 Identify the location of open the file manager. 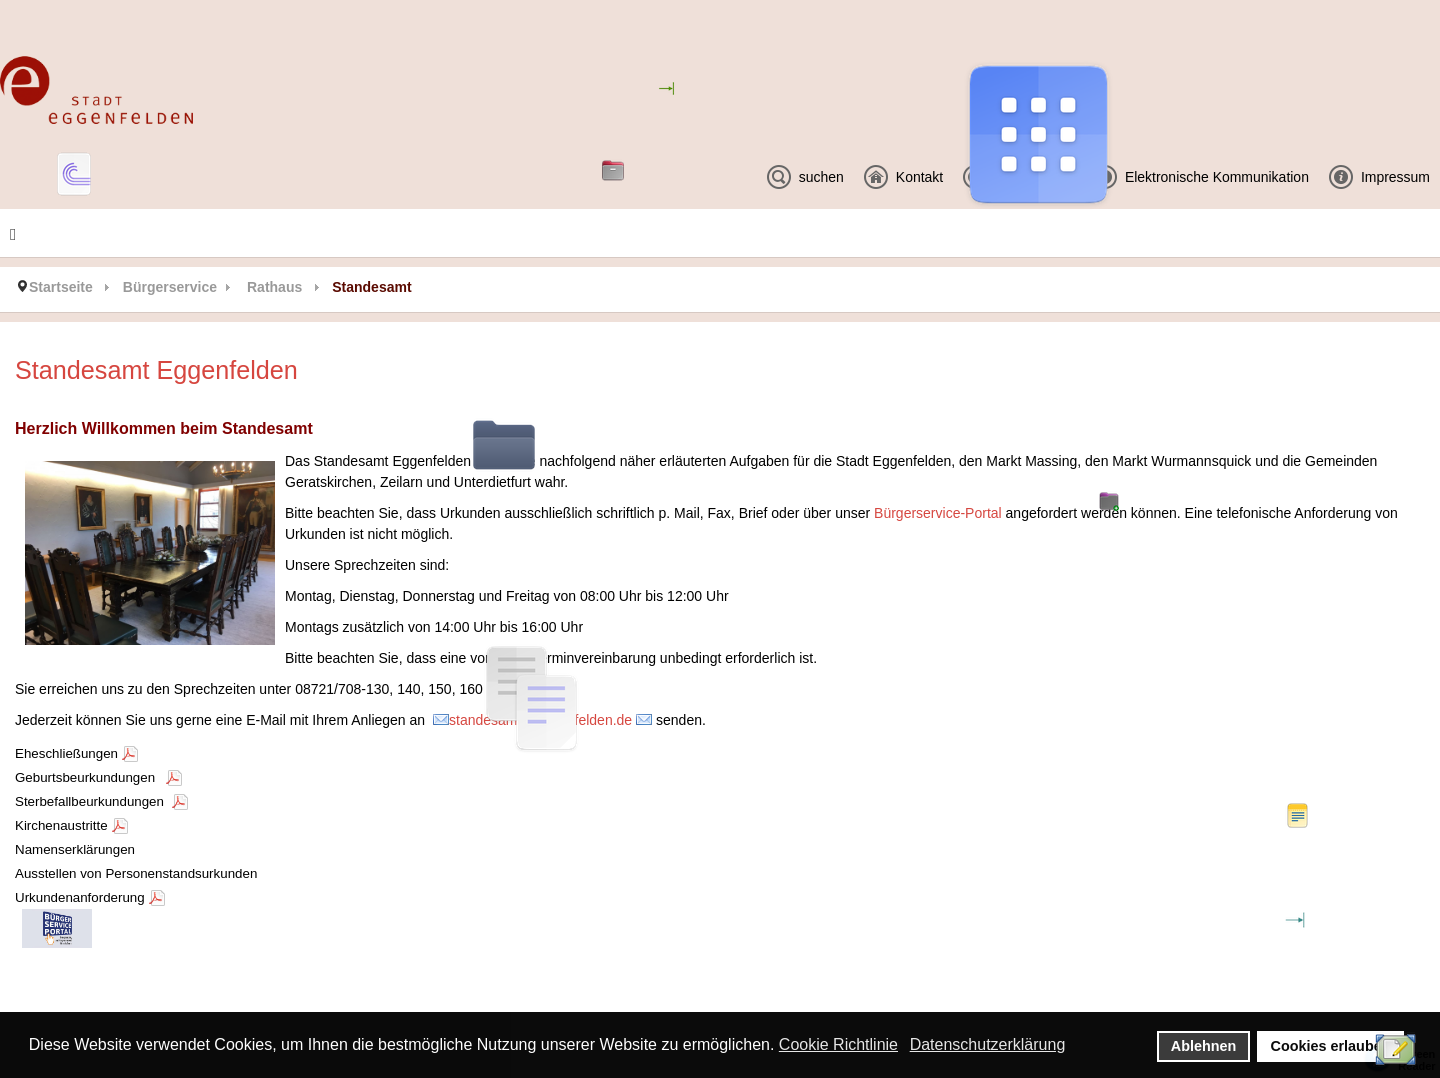
(613, 170).